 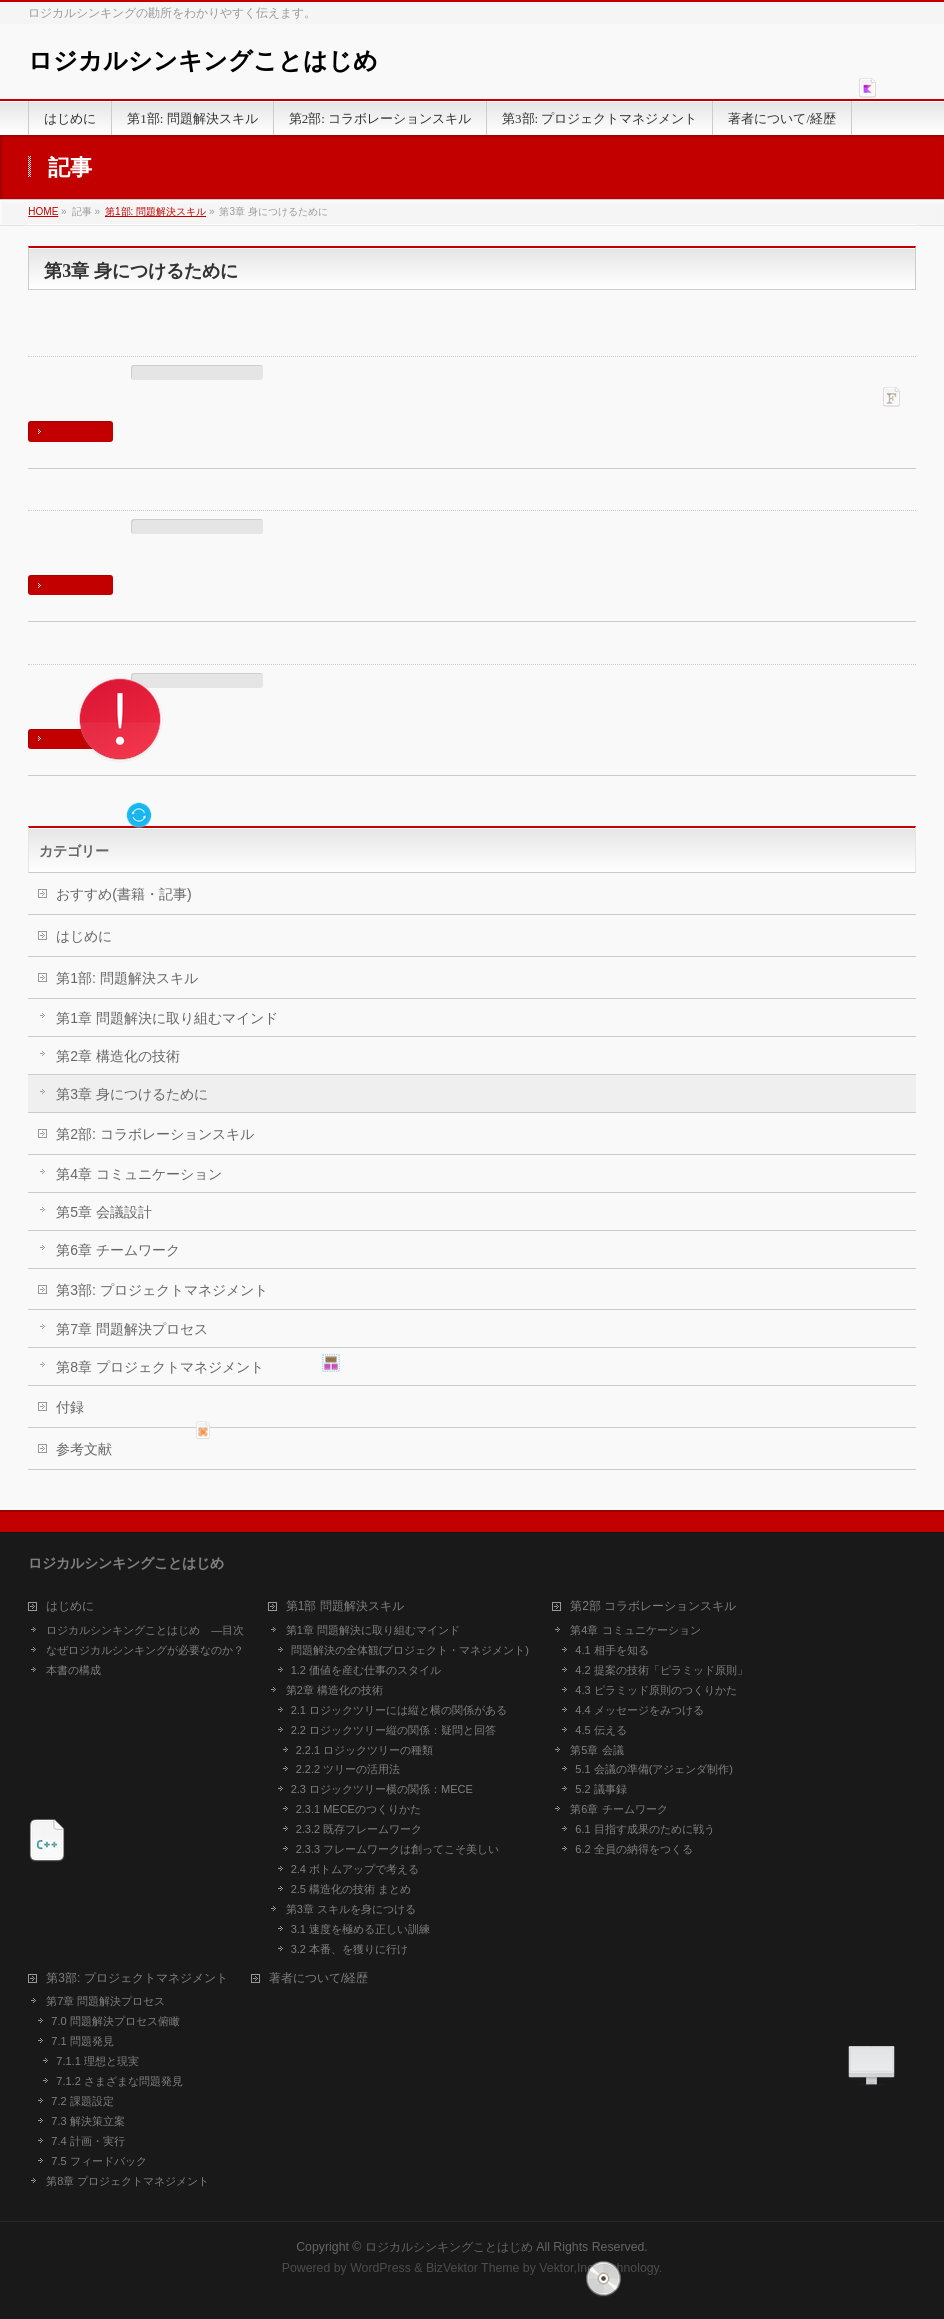 What do you see at coordinates (867, 87) in the screenshot?
I see `a kotlin source code file` at bounding box center [867, 87].